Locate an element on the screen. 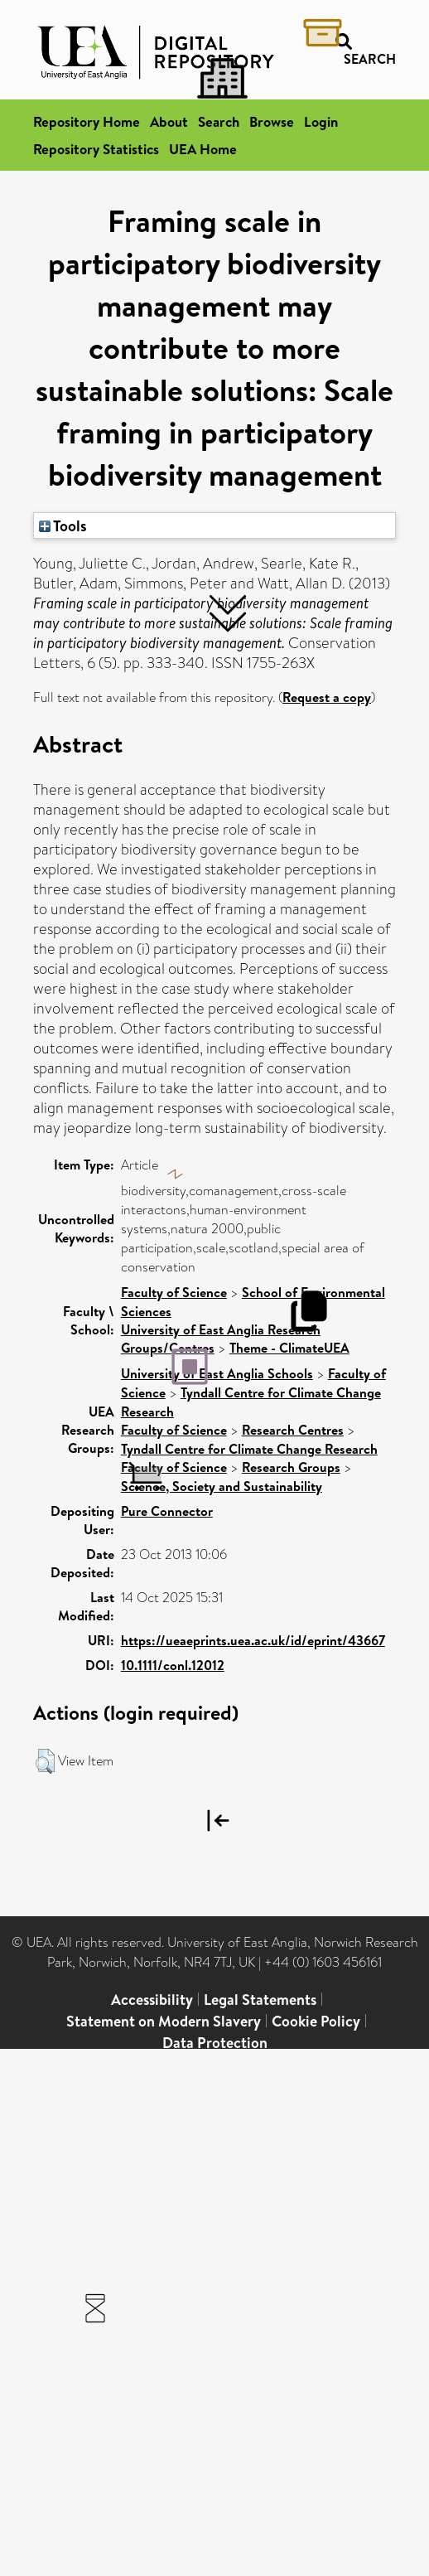  copy to clipboard is located at coordinates (309, 1311).